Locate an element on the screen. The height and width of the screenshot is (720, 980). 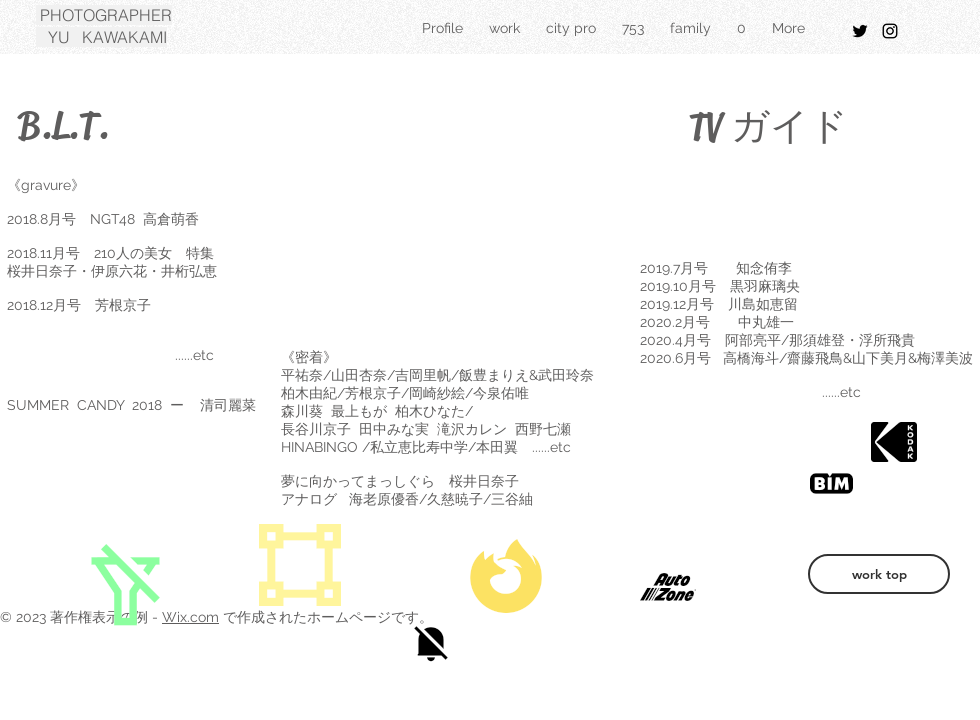
material design icons brand logo is located at coordinates (300, 565).